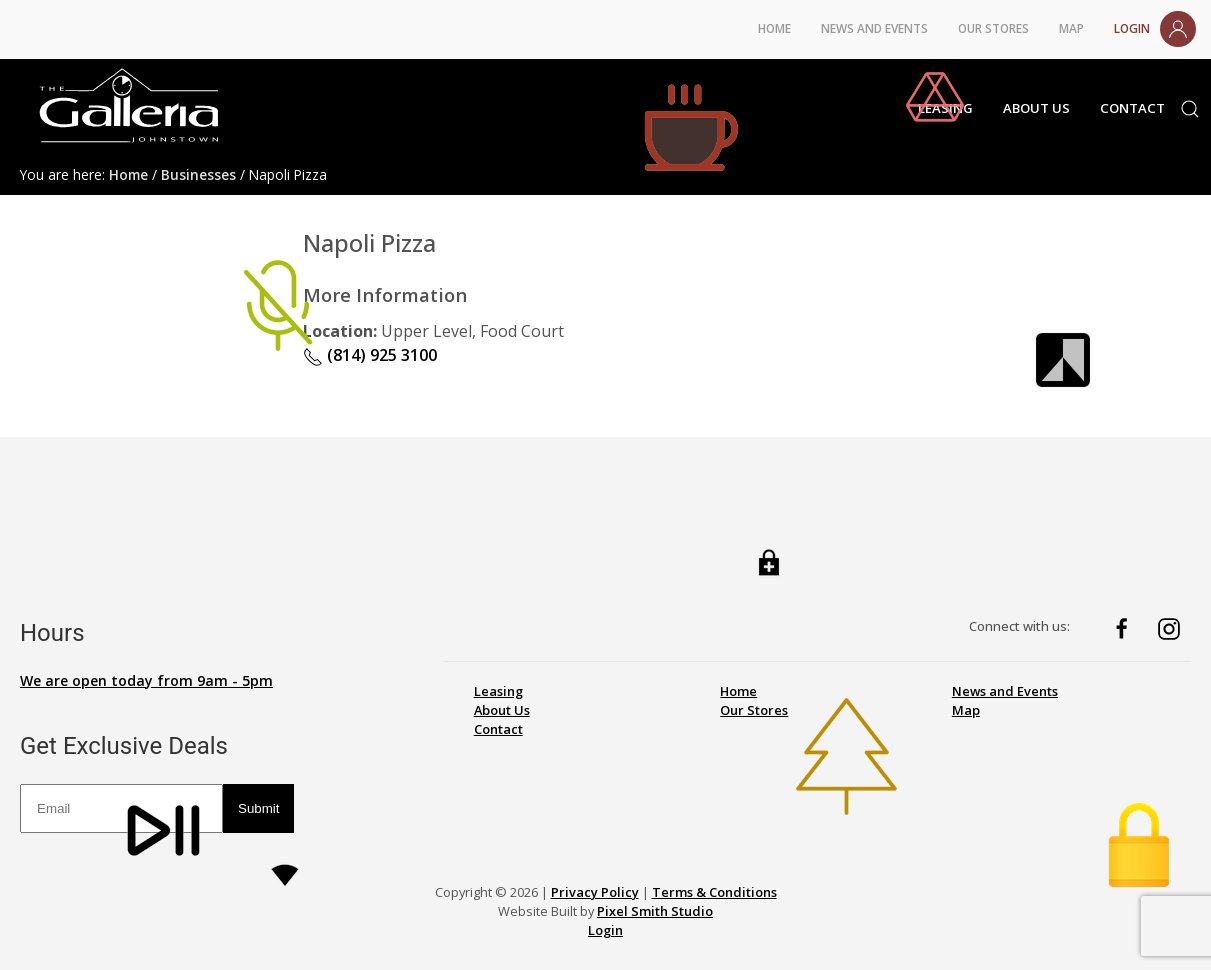 The image size is (1211, 970). What do you see at coordinates (1139, 845) in the screenshot?
I see `lock or secure this item` at bounding box center [1139, 845].